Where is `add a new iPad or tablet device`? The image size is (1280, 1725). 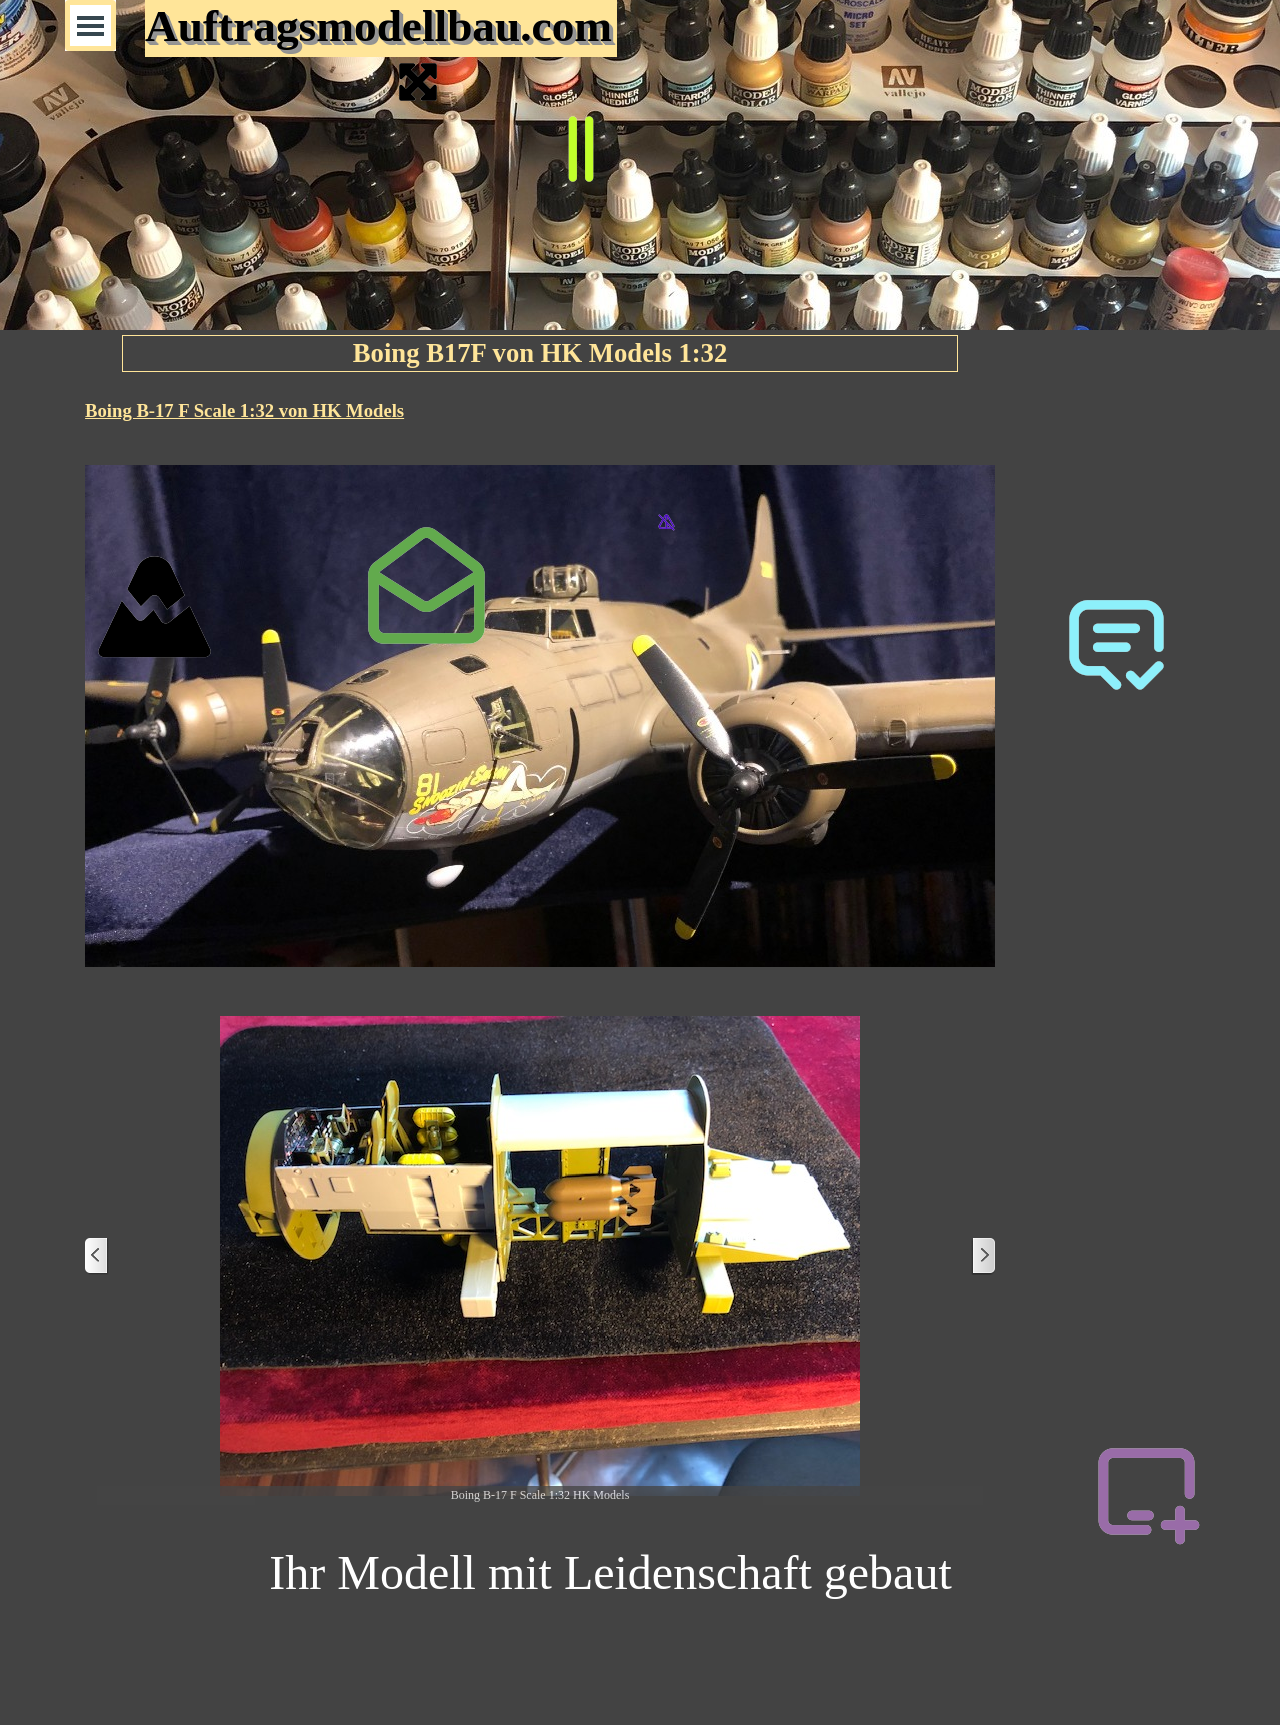 add a new iPad or tablet device is located at coordinates (1146, 1491).